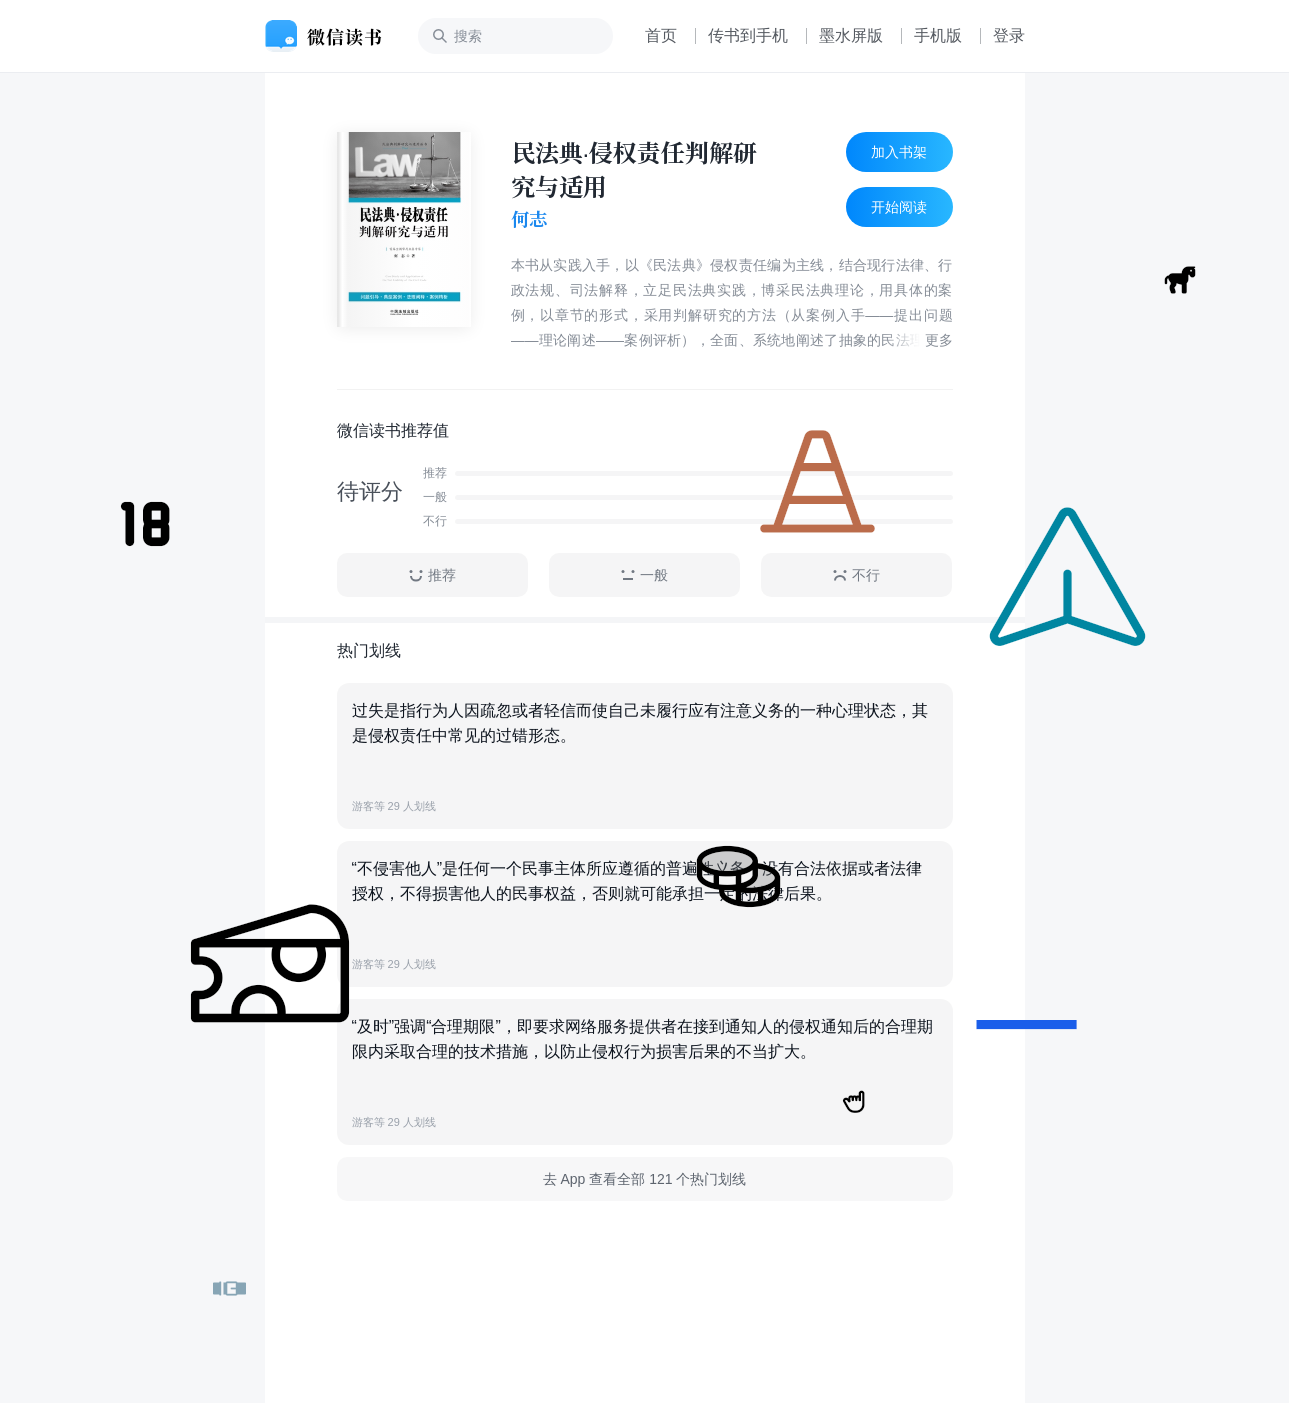 The height and width of the screenshot is (1403, 1289). What do you see at coordinates (1067, 579) in the screenshot?
I see `send a message` at bounding box center [1067, 579].